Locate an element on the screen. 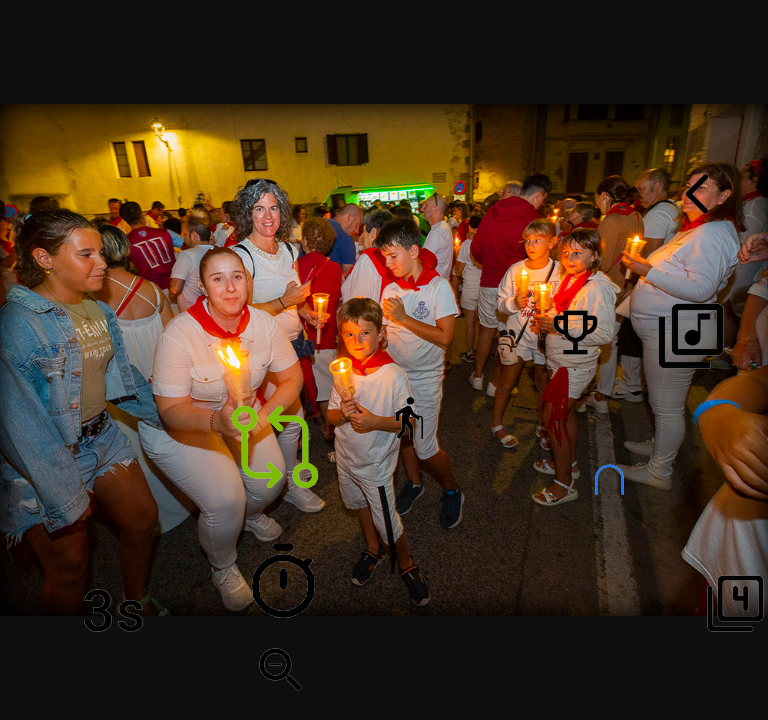 This screenshot has height=720, width=768. compare branches or commits in a repository is located at coordinates (275, 447).